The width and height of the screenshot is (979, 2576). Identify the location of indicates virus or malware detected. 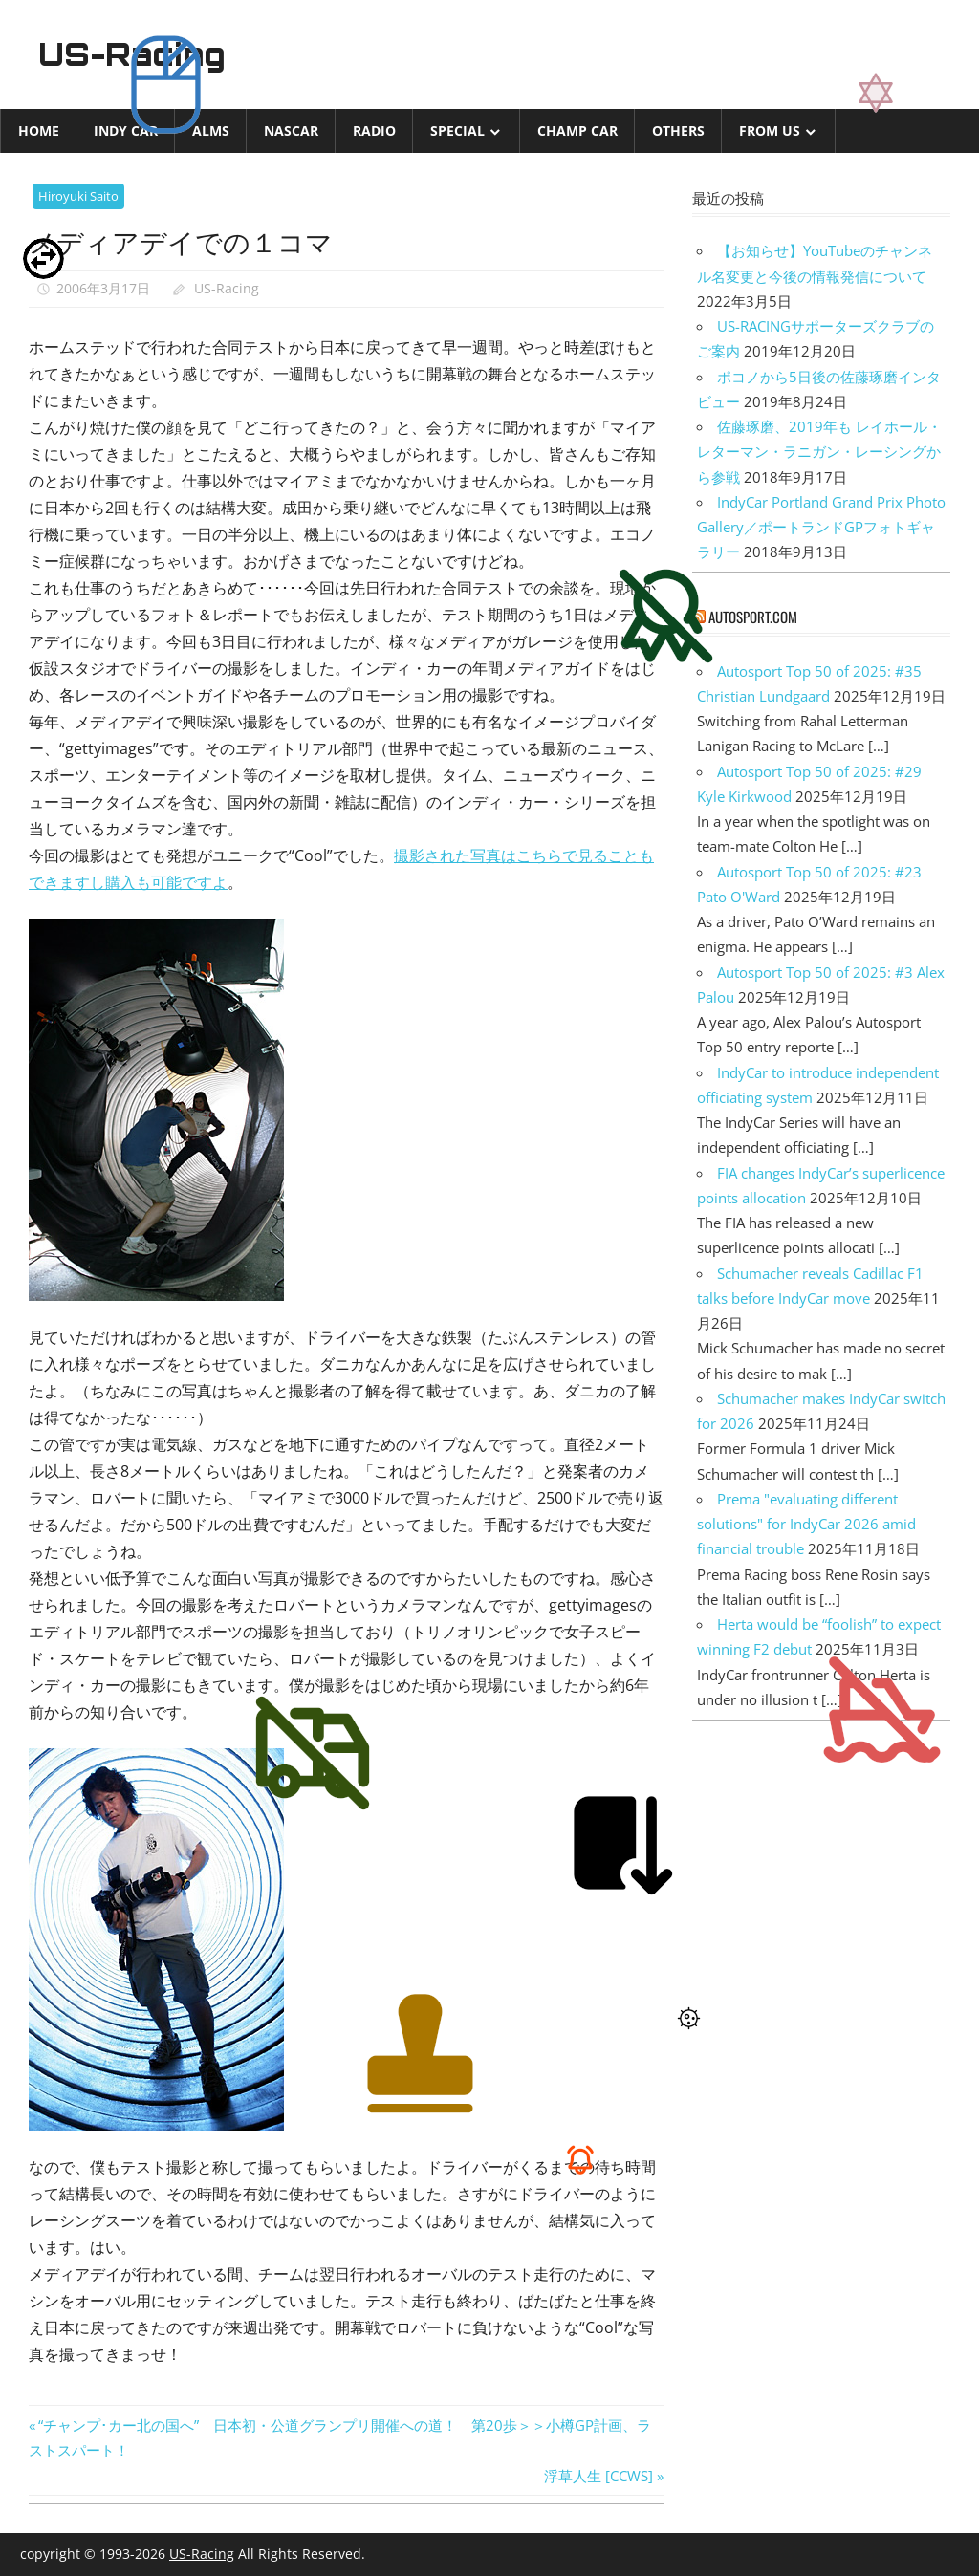
(688, 2018).